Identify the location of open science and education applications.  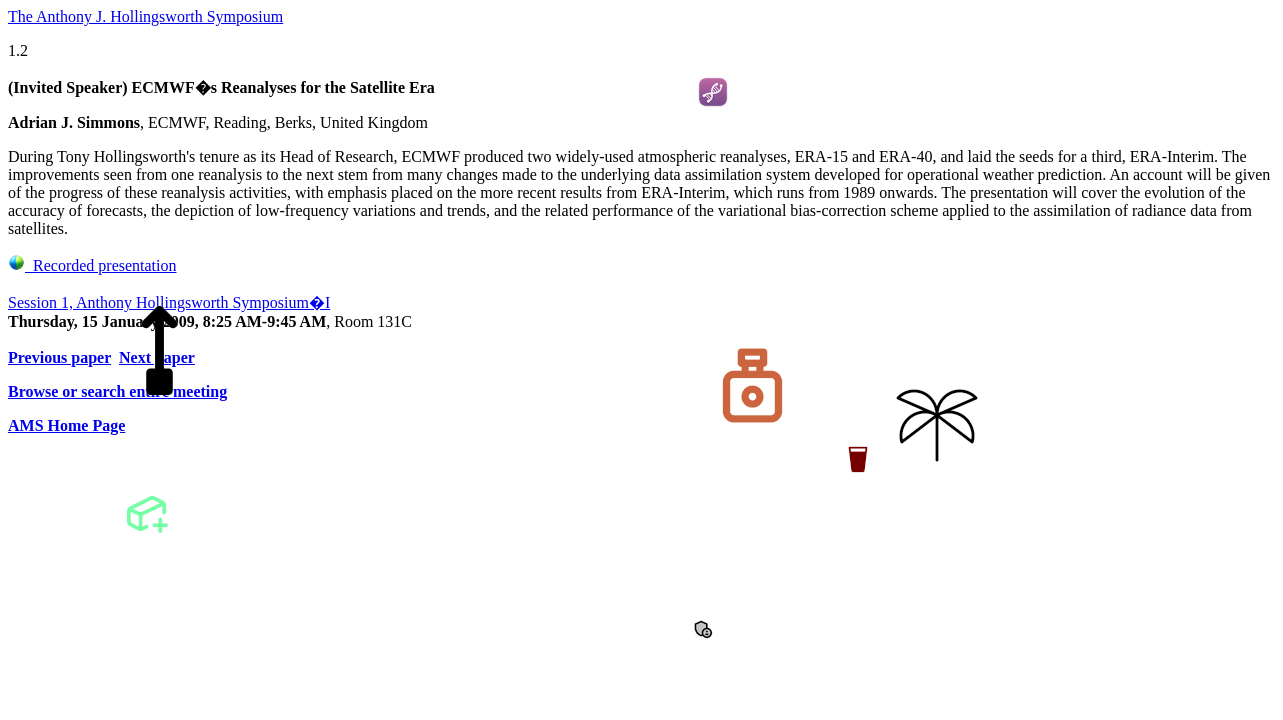
(713, 92).